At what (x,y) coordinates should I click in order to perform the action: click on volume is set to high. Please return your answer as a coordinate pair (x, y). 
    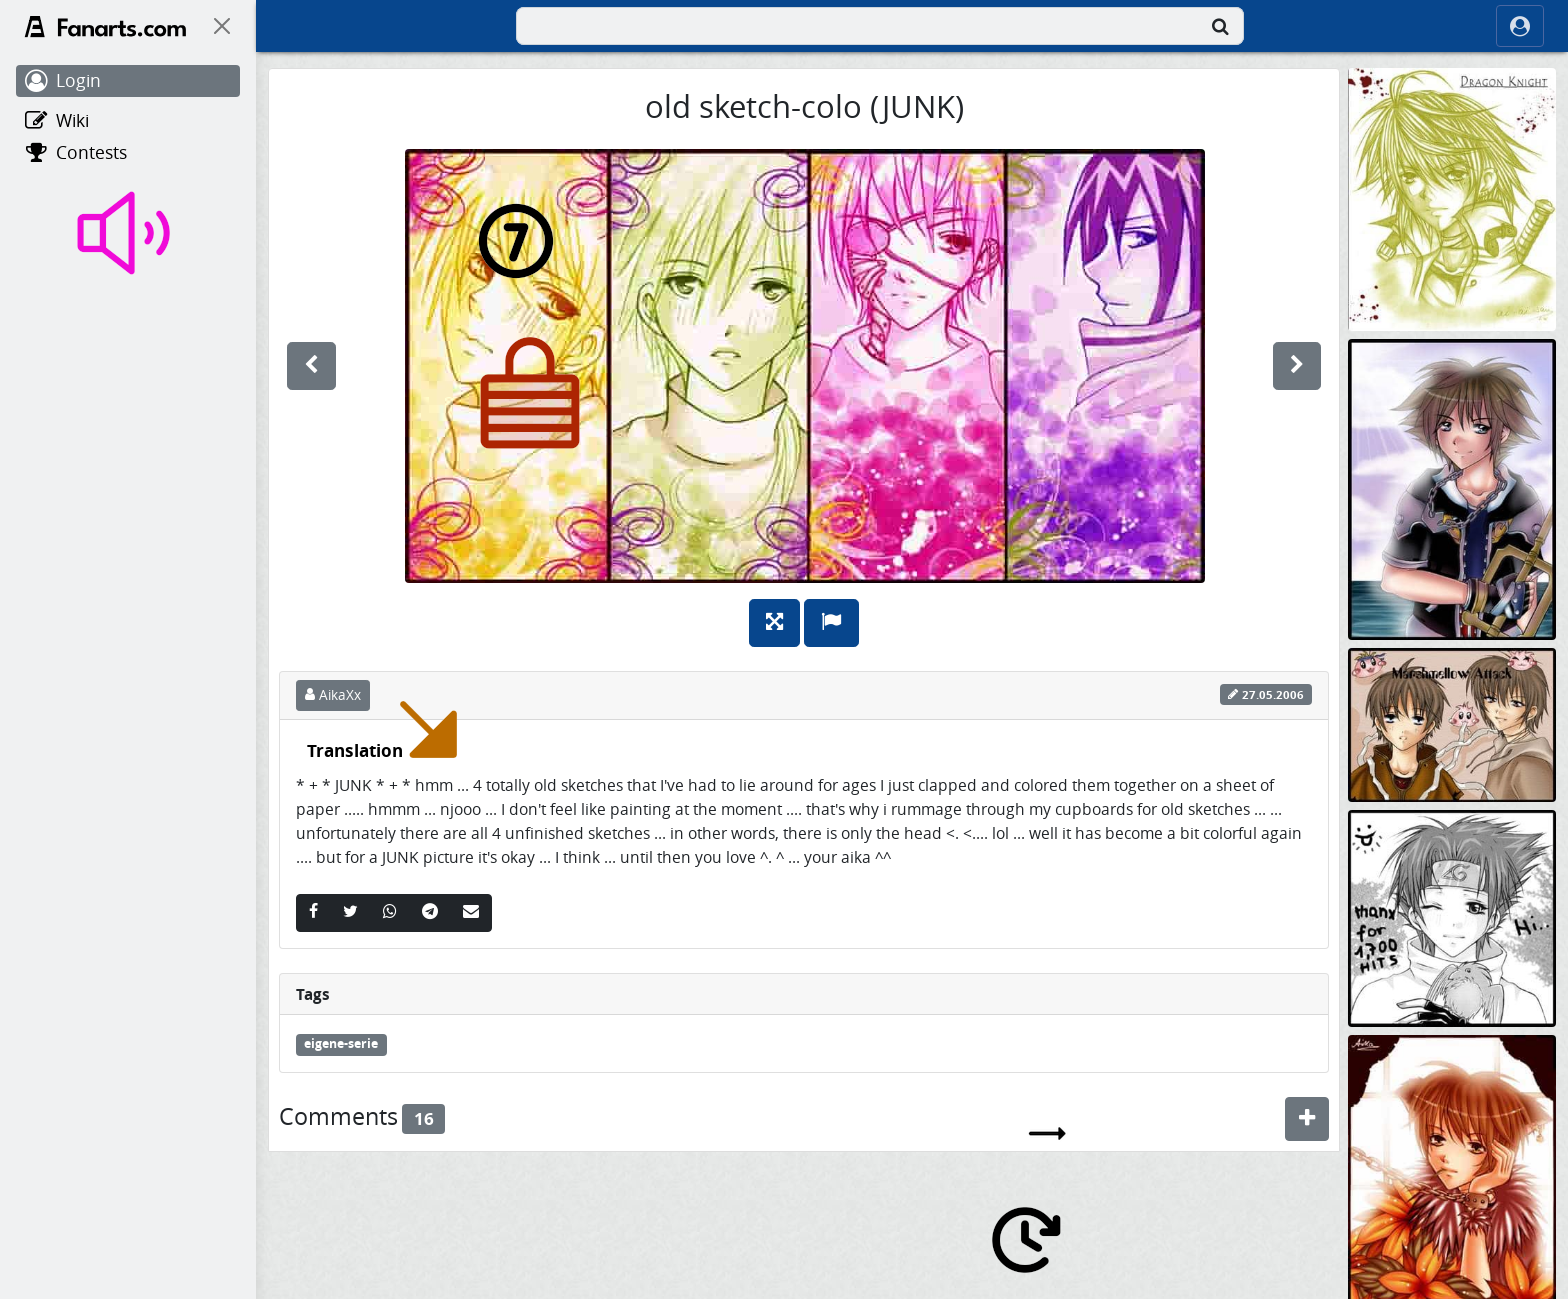
    Looking at the image, I should click on (122, 233).